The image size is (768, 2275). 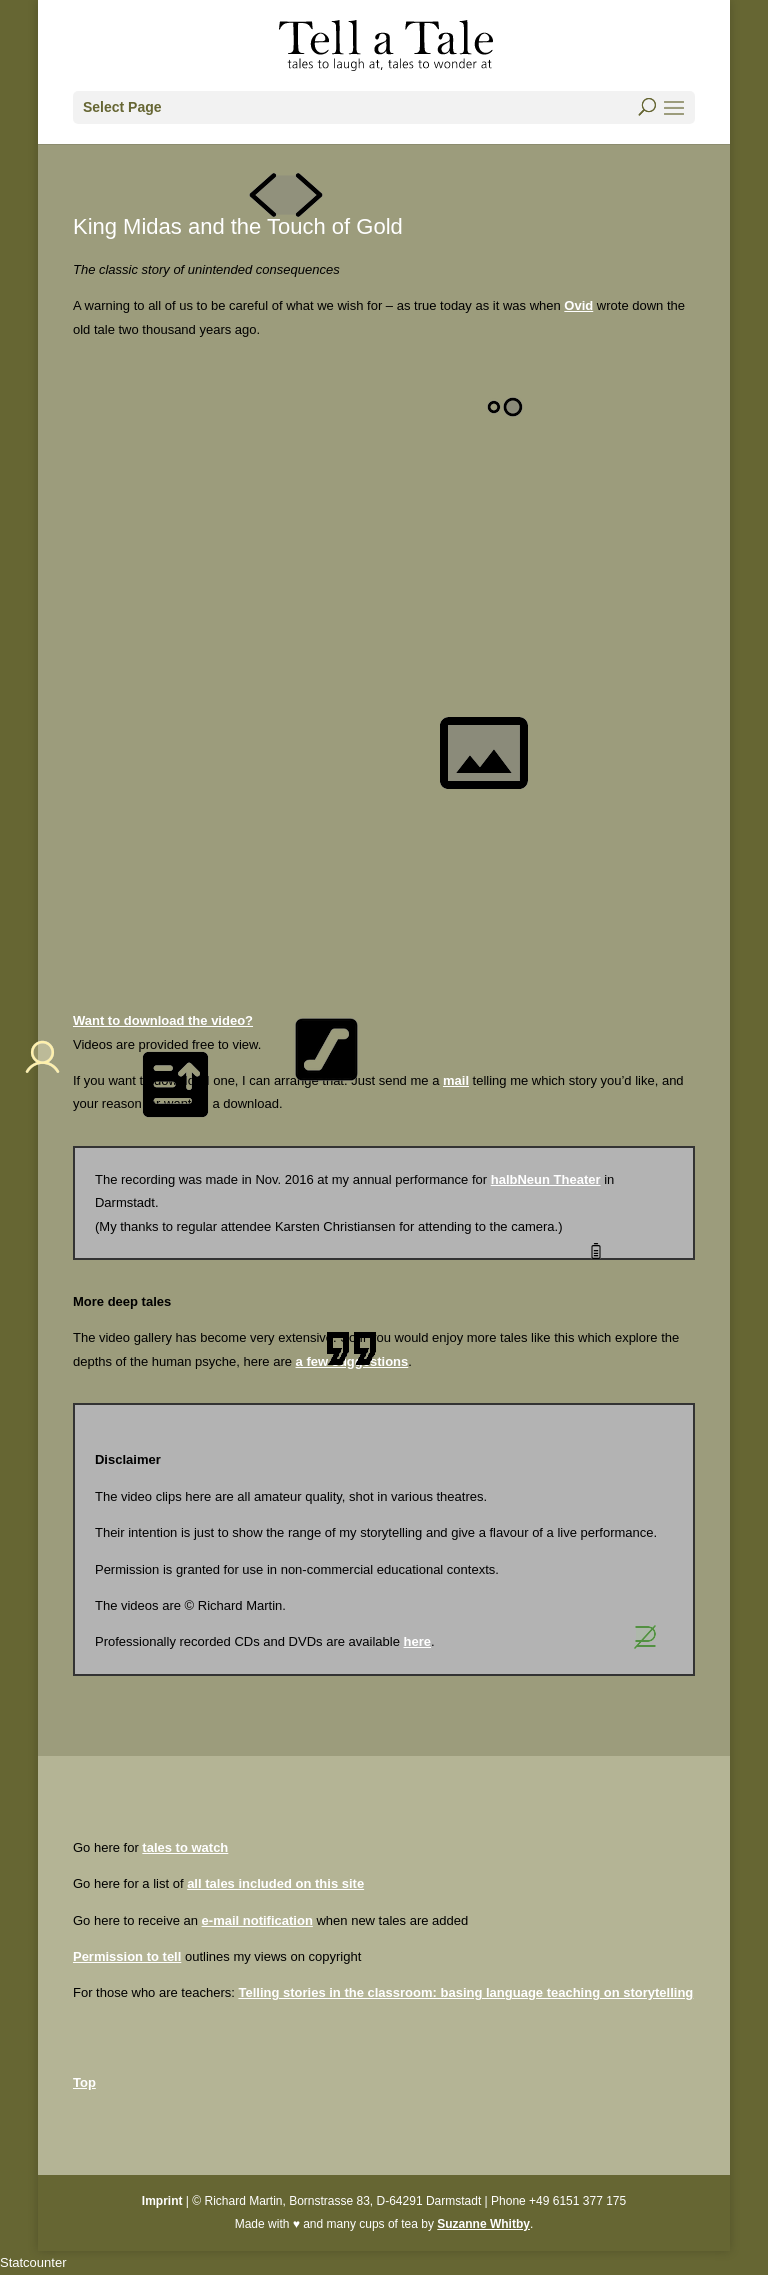 What do you see at coordinates (175, 1084) in the screenshot?
I see `sort items in descending order` at bounding box center [175, 1084].